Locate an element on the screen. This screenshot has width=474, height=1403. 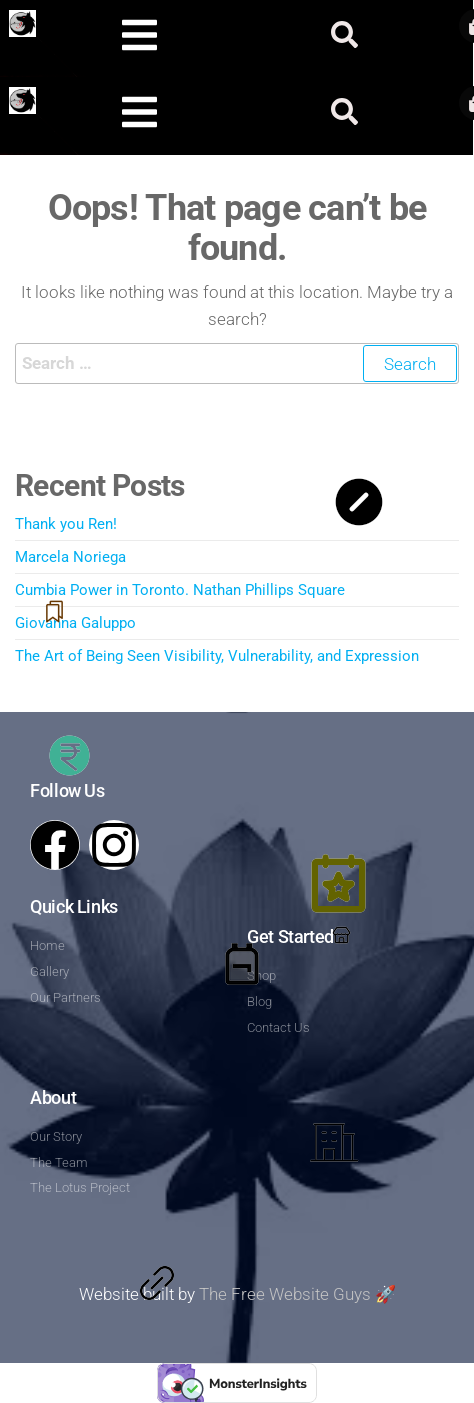
browse or open the store is located at coordinates (341, 935).